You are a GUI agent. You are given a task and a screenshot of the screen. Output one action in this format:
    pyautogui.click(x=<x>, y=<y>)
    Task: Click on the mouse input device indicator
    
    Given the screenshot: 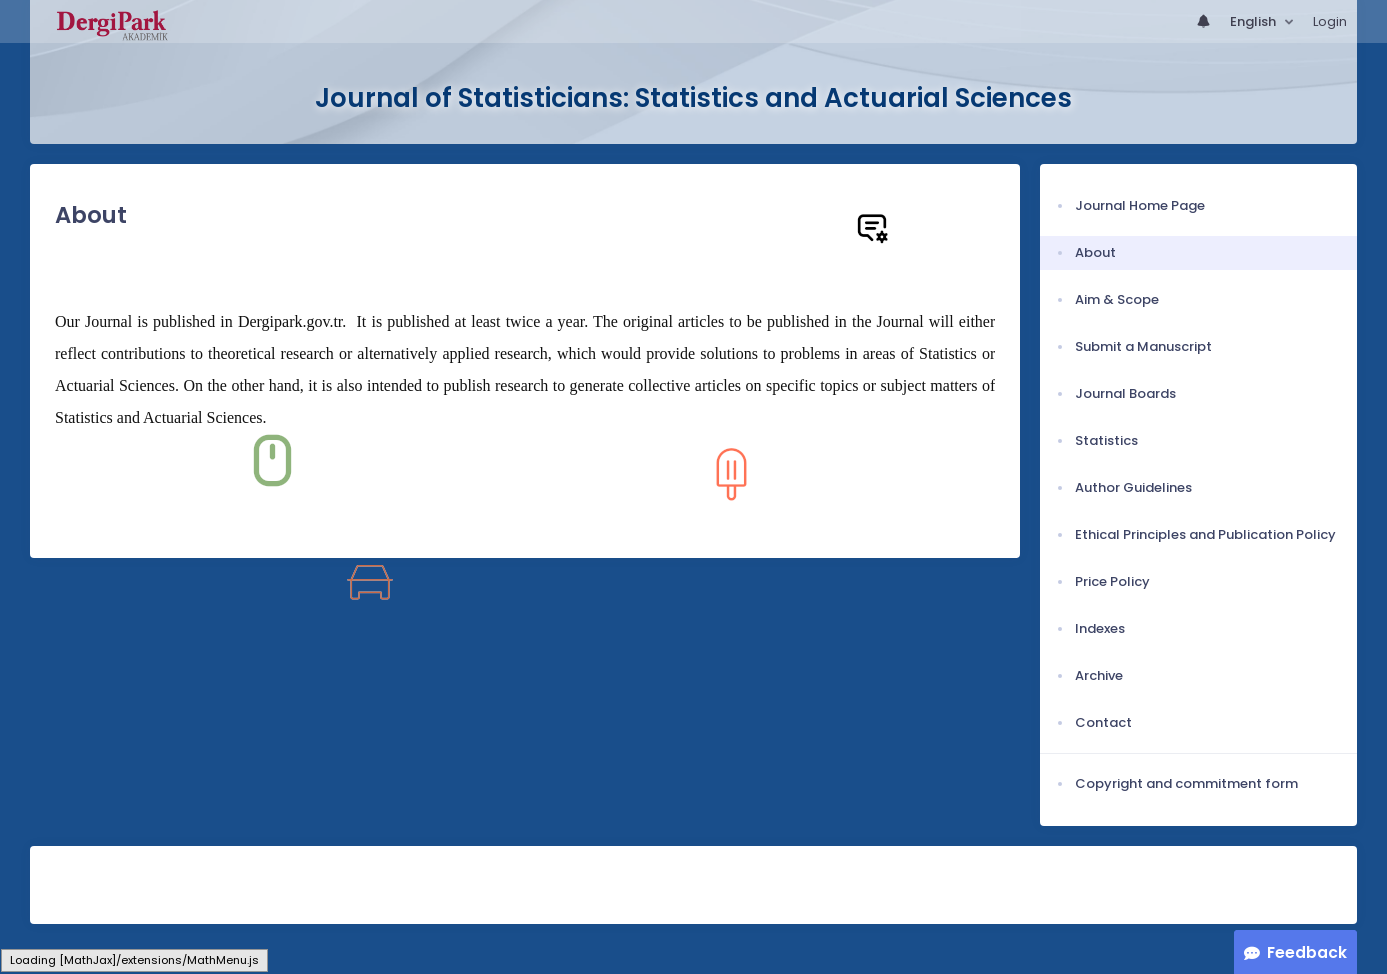 What is the action you would take?
    pyautogui.click(x=272, y=460)
    